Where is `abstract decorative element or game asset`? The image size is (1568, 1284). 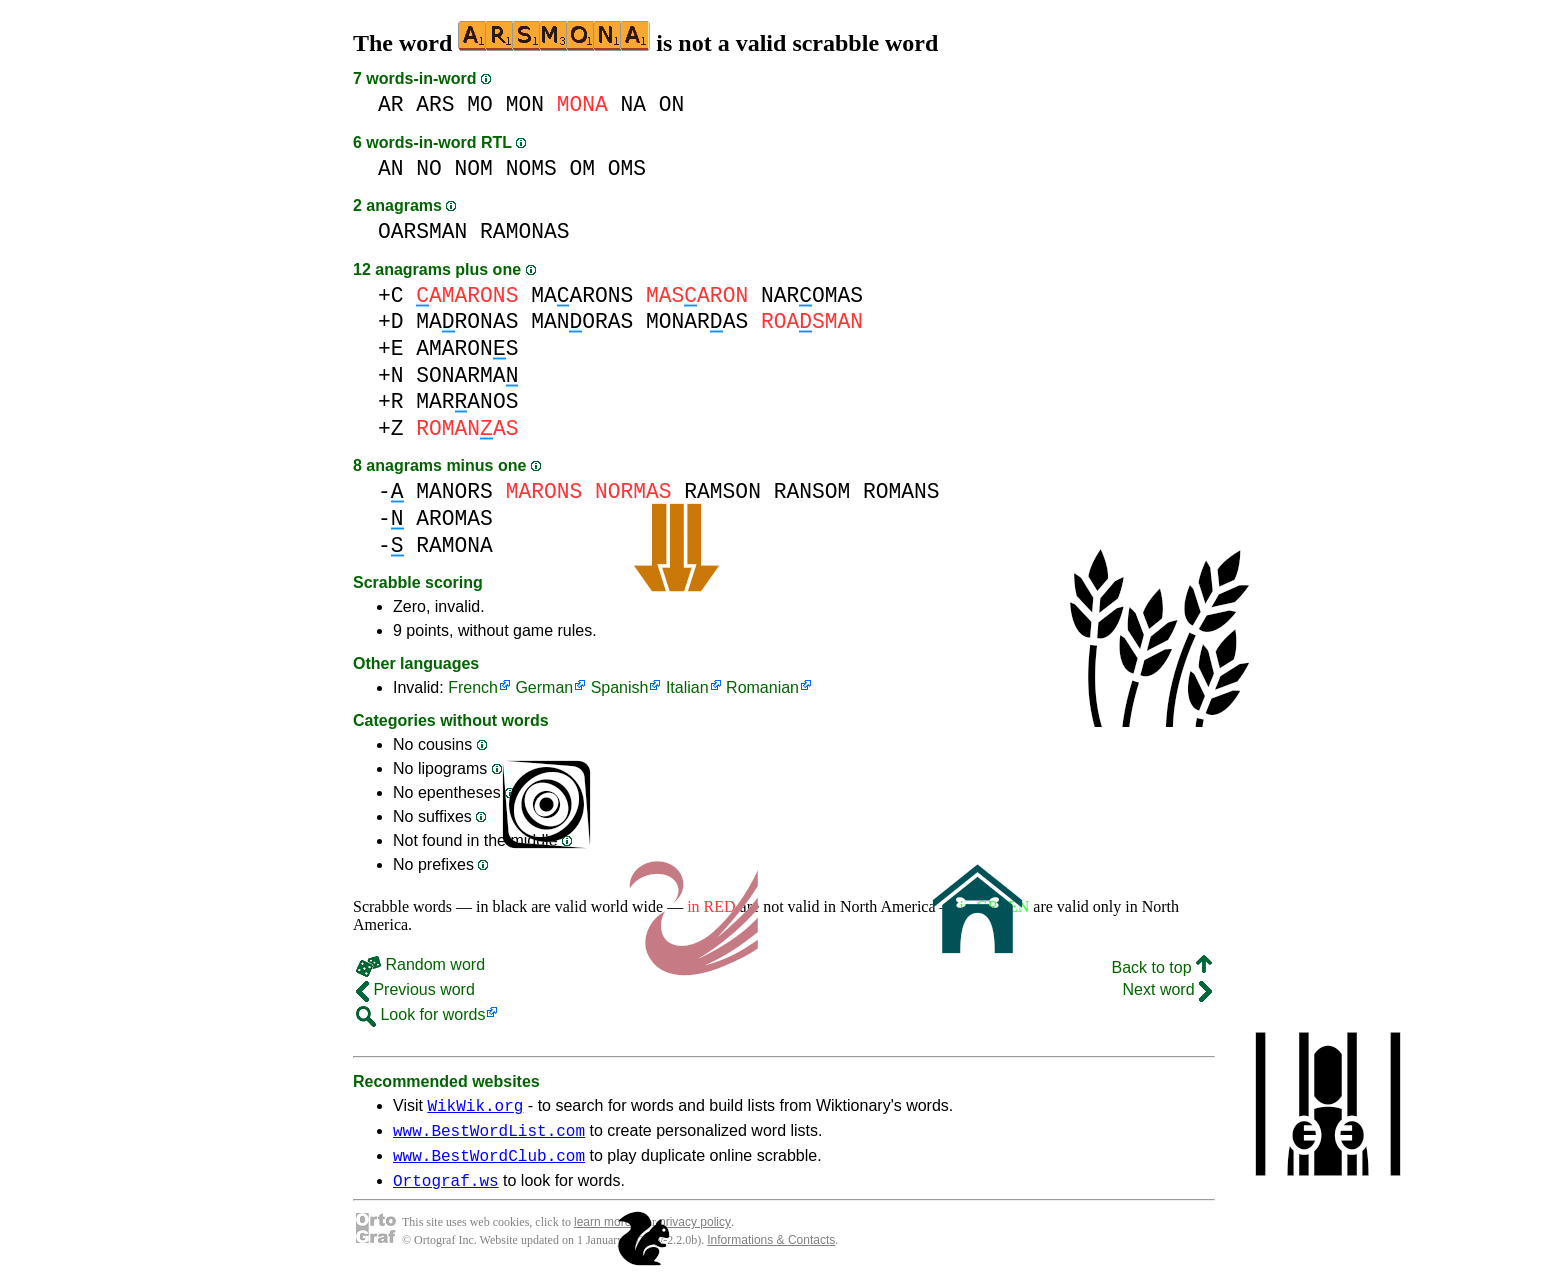
abstract decorative element or game asset is located at coordinates (546, 804).